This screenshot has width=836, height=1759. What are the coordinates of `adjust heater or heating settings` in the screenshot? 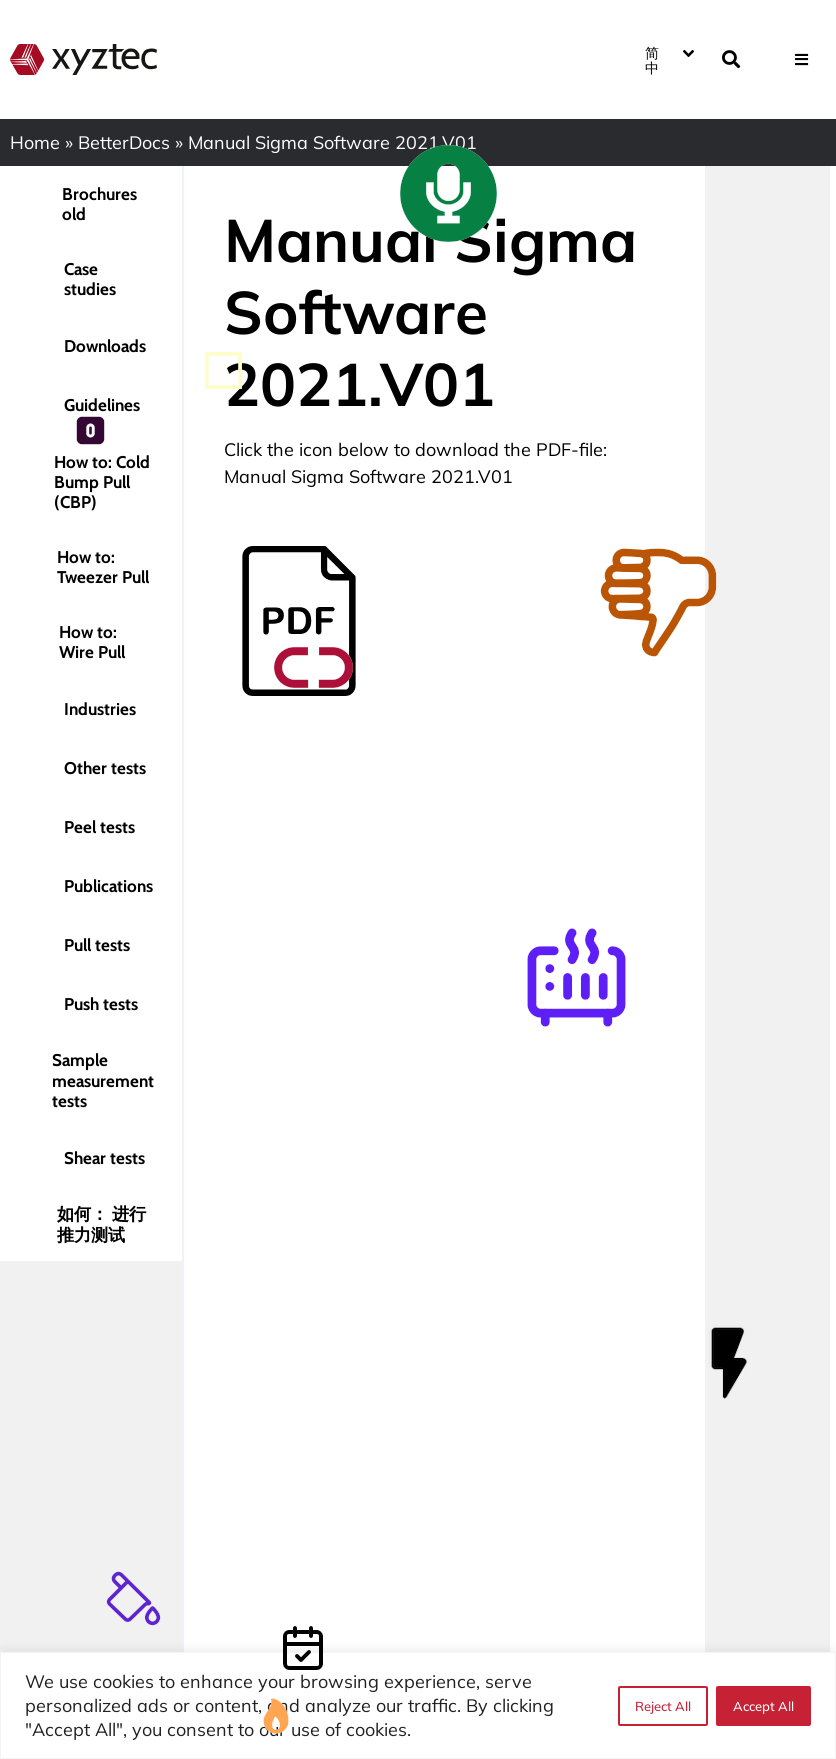 It's located at (576, 977).